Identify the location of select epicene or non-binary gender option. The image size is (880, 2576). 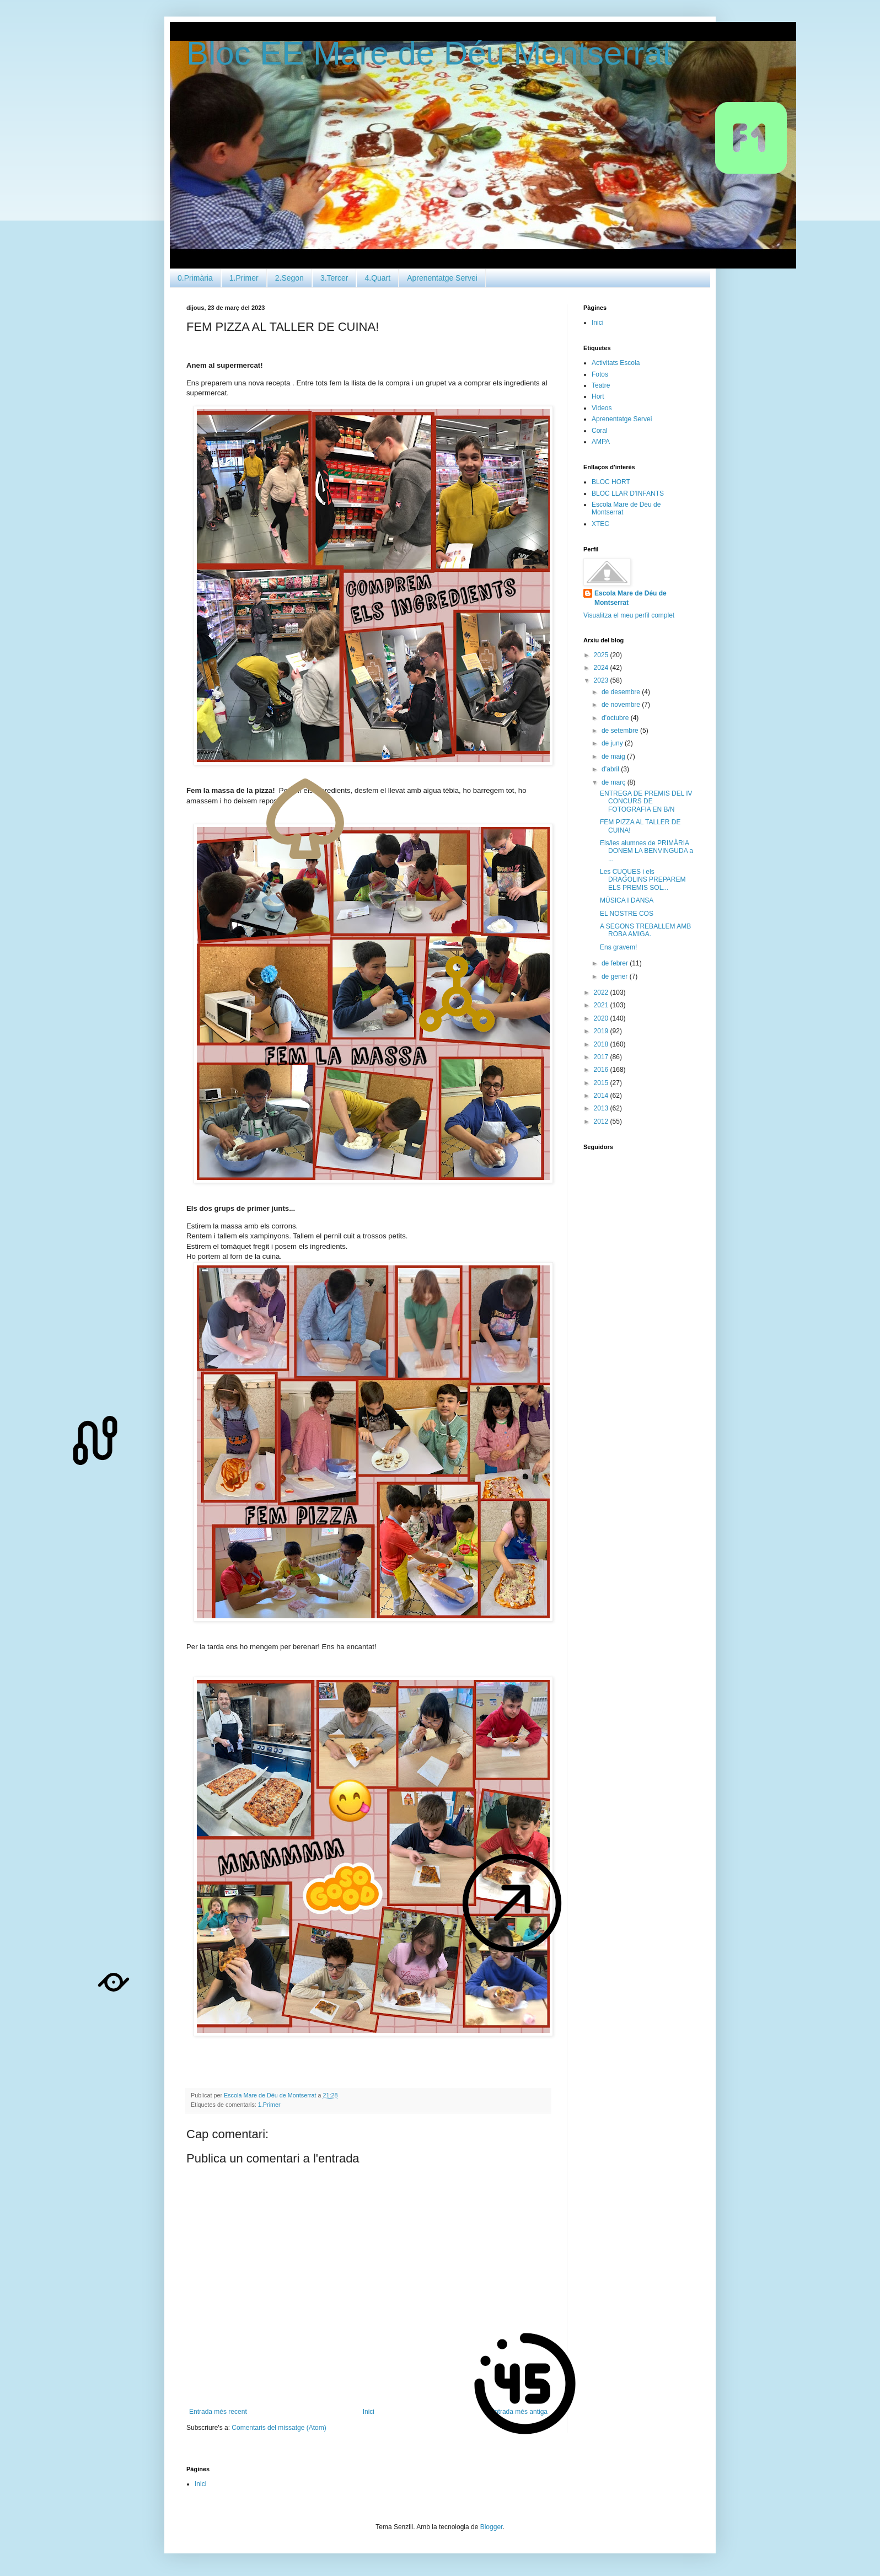
(114, 1982).